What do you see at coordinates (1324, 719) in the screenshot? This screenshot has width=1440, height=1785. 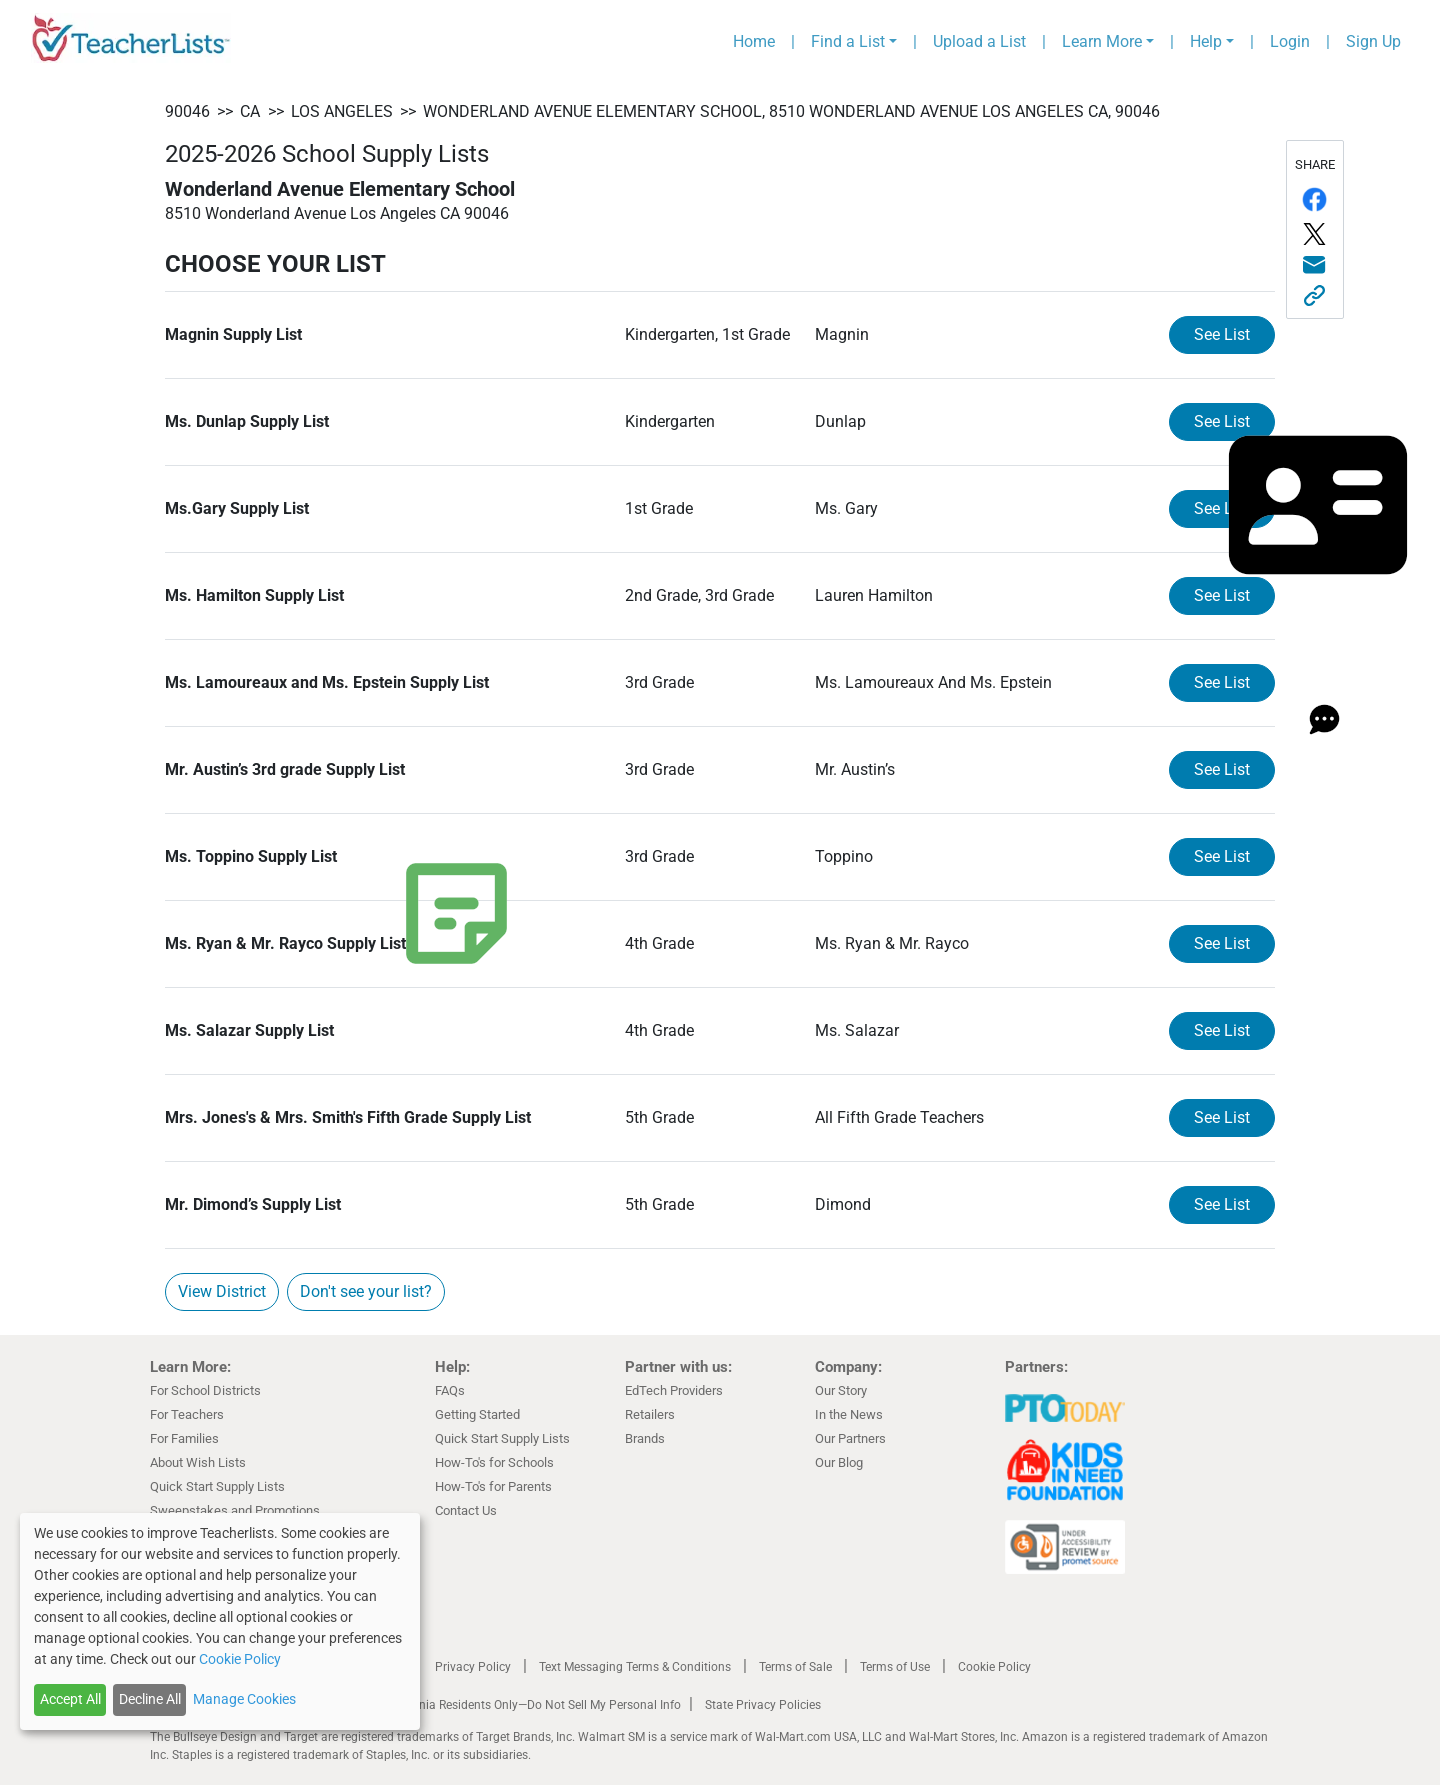 I see `open chat or messaging` at bounding box center [1324, 719].